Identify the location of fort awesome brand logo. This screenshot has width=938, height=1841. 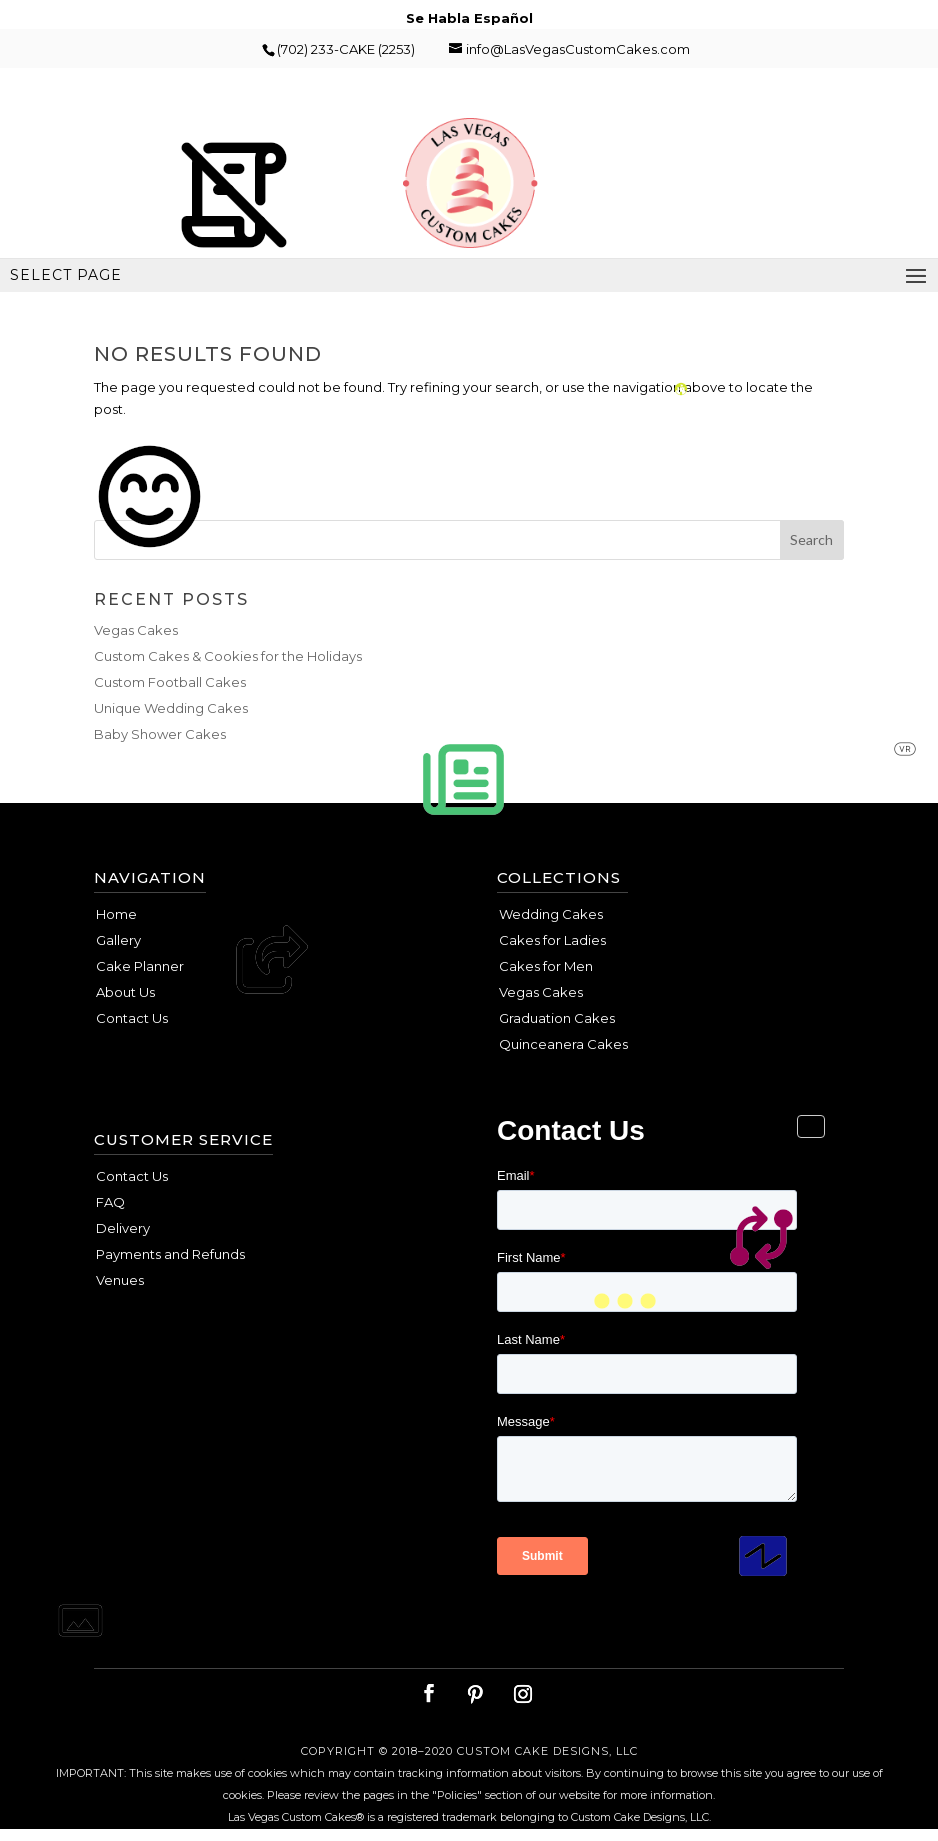
(681, 389).